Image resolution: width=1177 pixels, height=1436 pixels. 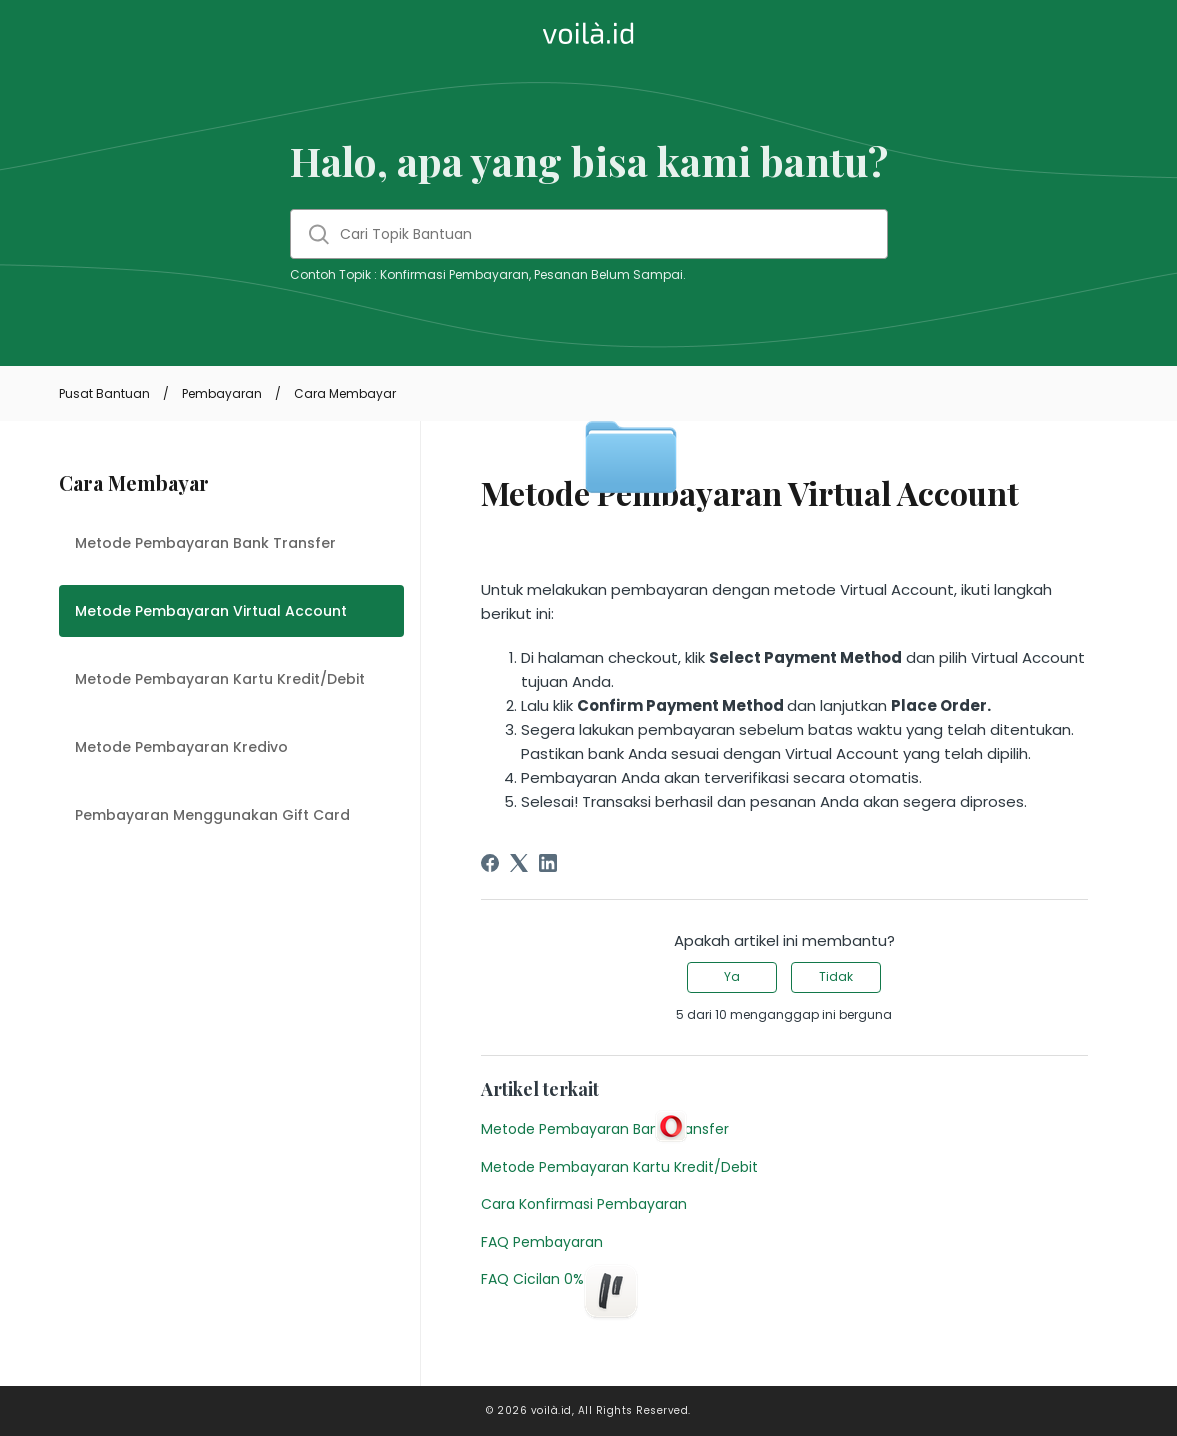 What do you see at coordinates (671, 1126) in the screenshot?
I see `open the opera web browser` at bounding box center [671, 1126].